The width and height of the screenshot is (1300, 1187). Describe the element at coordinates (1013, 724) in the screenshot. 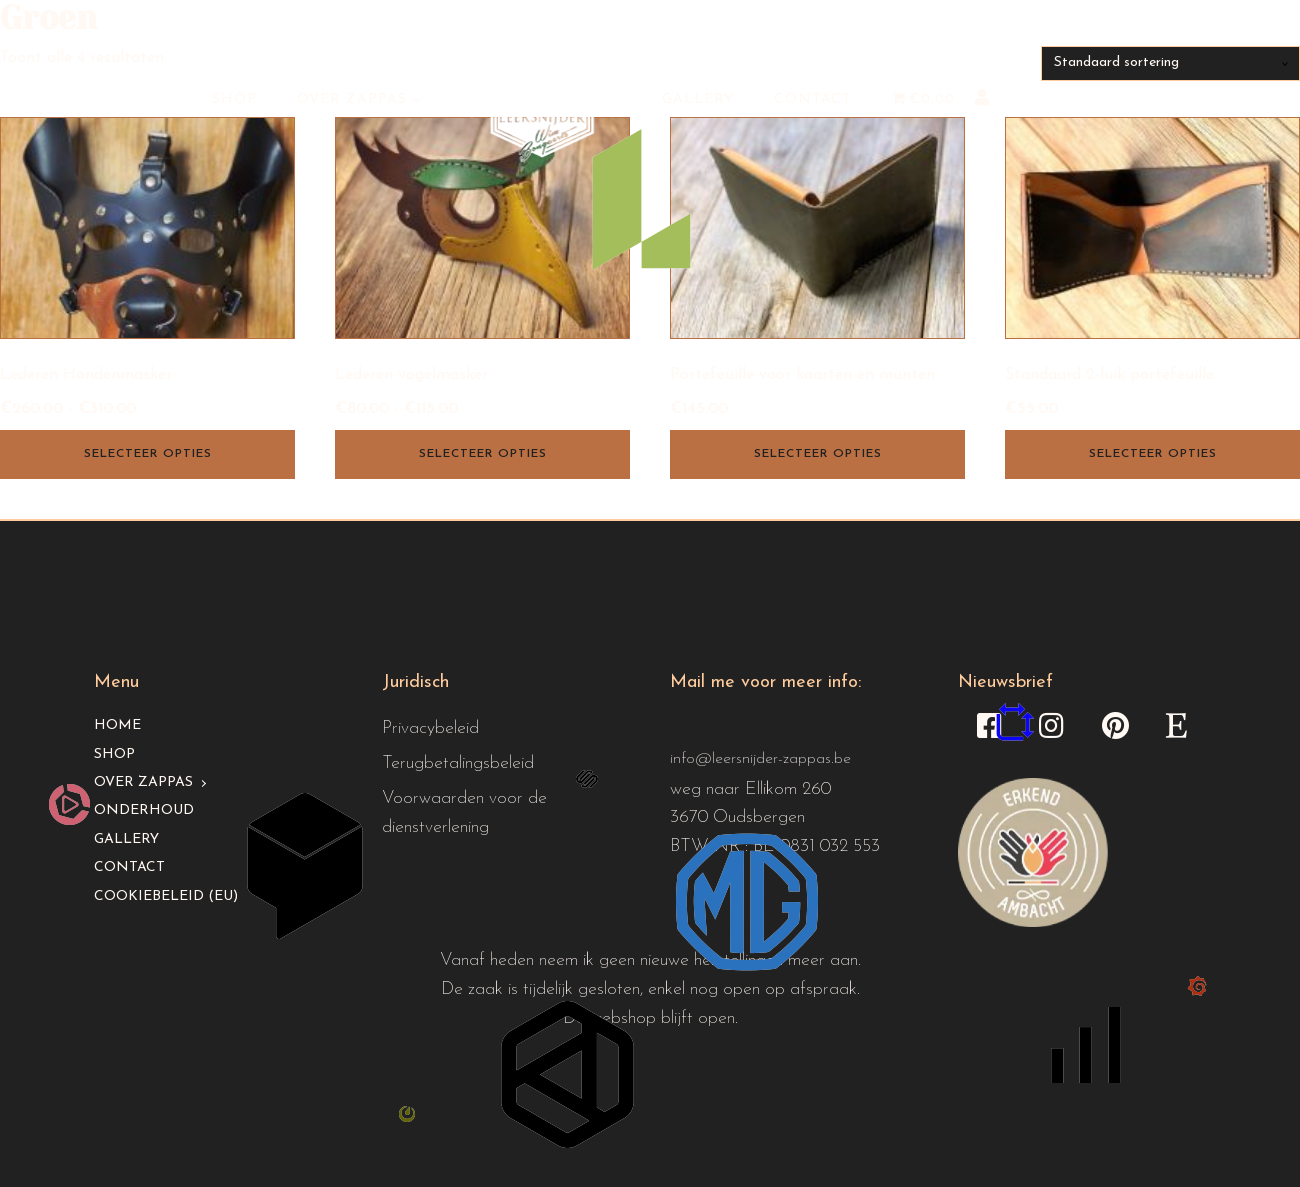

I see `adjust custom dimensions or size` at that location.